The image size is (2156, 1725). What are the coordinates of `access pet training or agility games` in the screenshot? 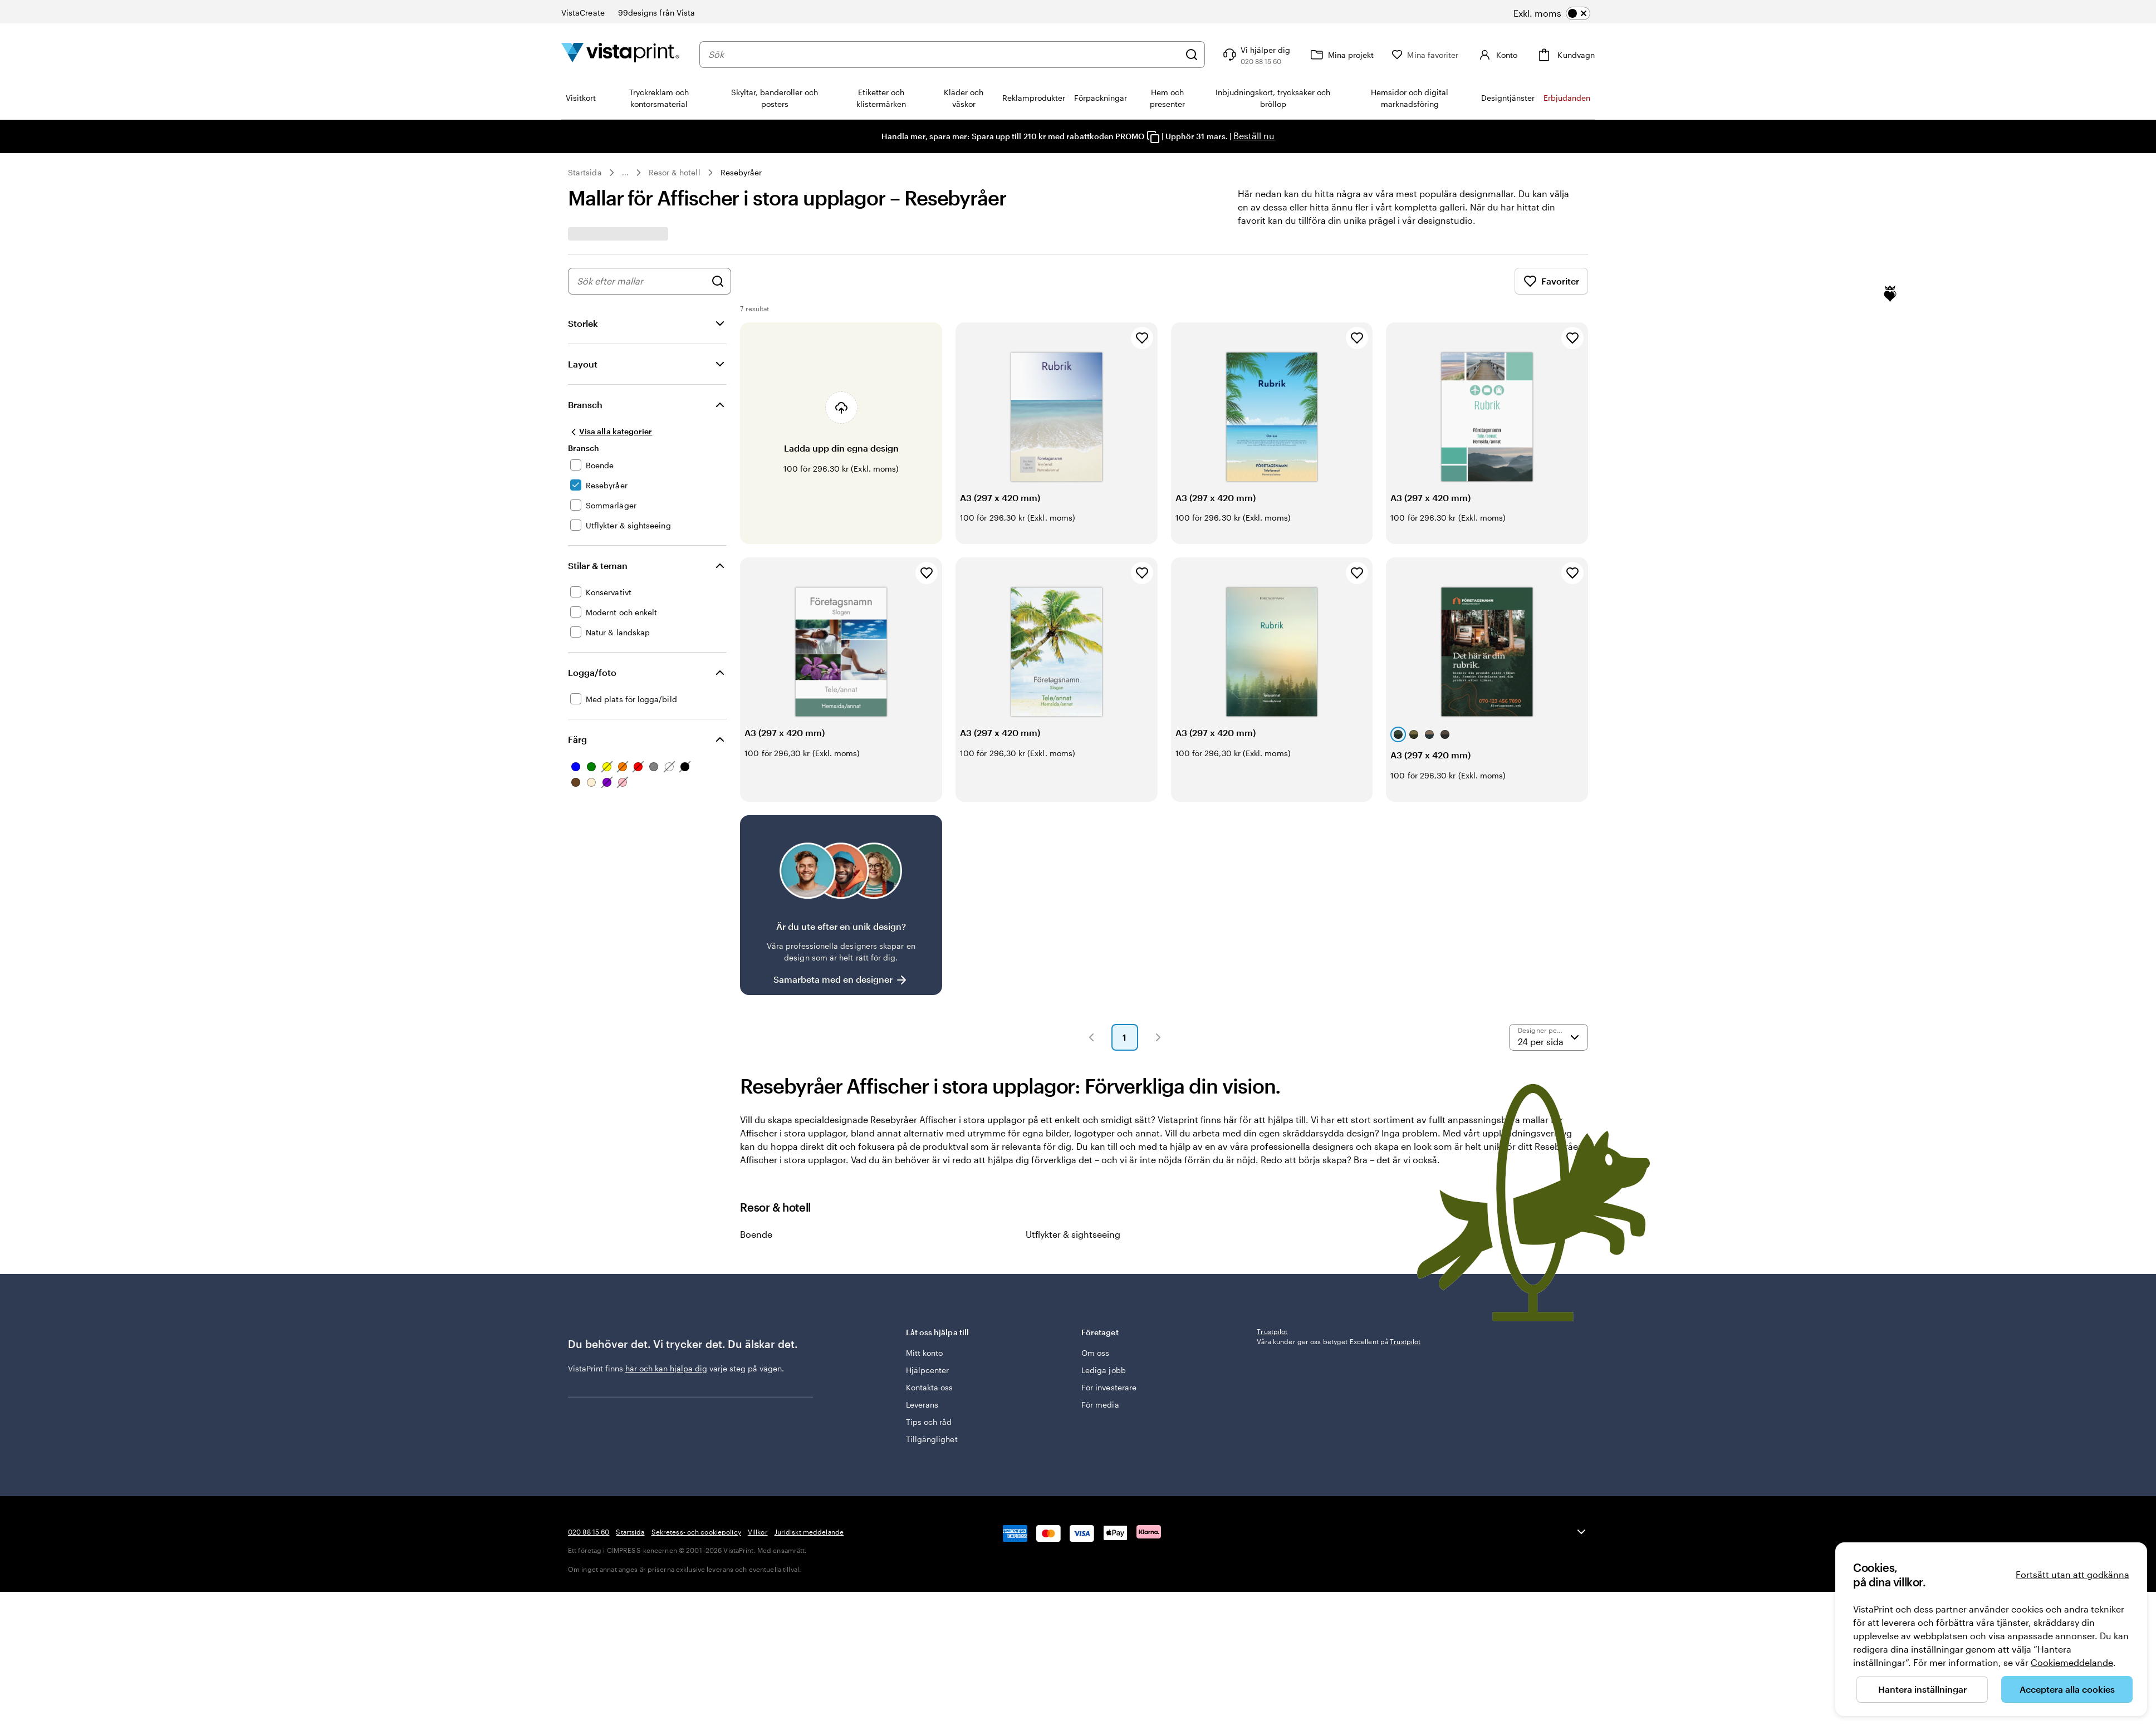 It's located at (1533, 1201).